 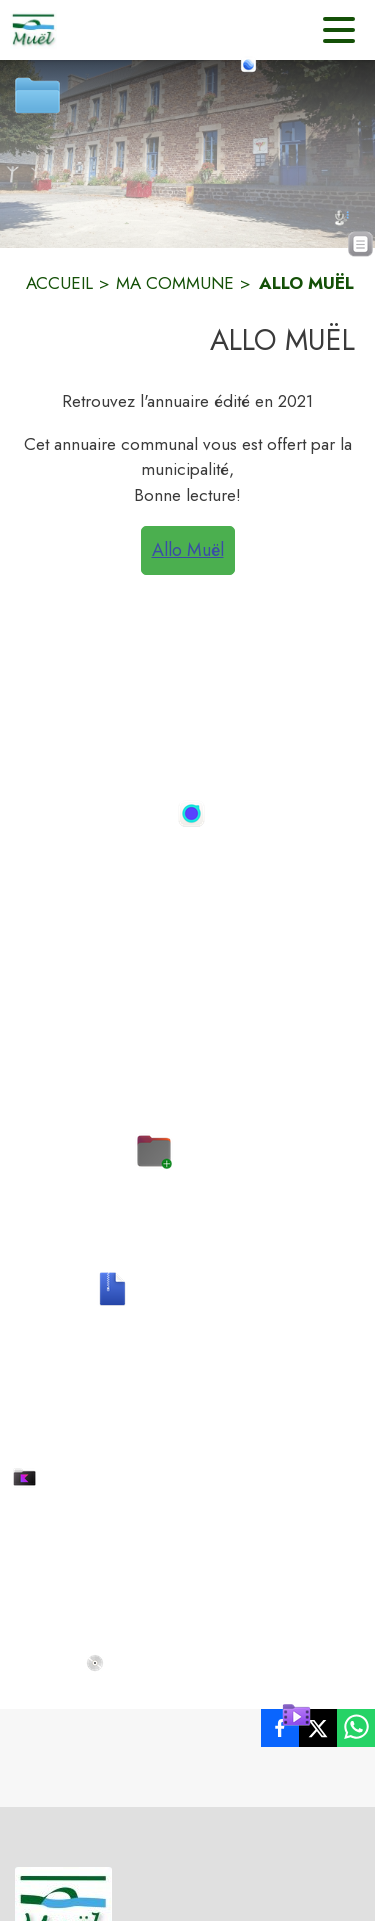 What do you see at coordinates (191, 813) in the screenshot?
I see `open mercury browser app` at bounding box center [191, 813].